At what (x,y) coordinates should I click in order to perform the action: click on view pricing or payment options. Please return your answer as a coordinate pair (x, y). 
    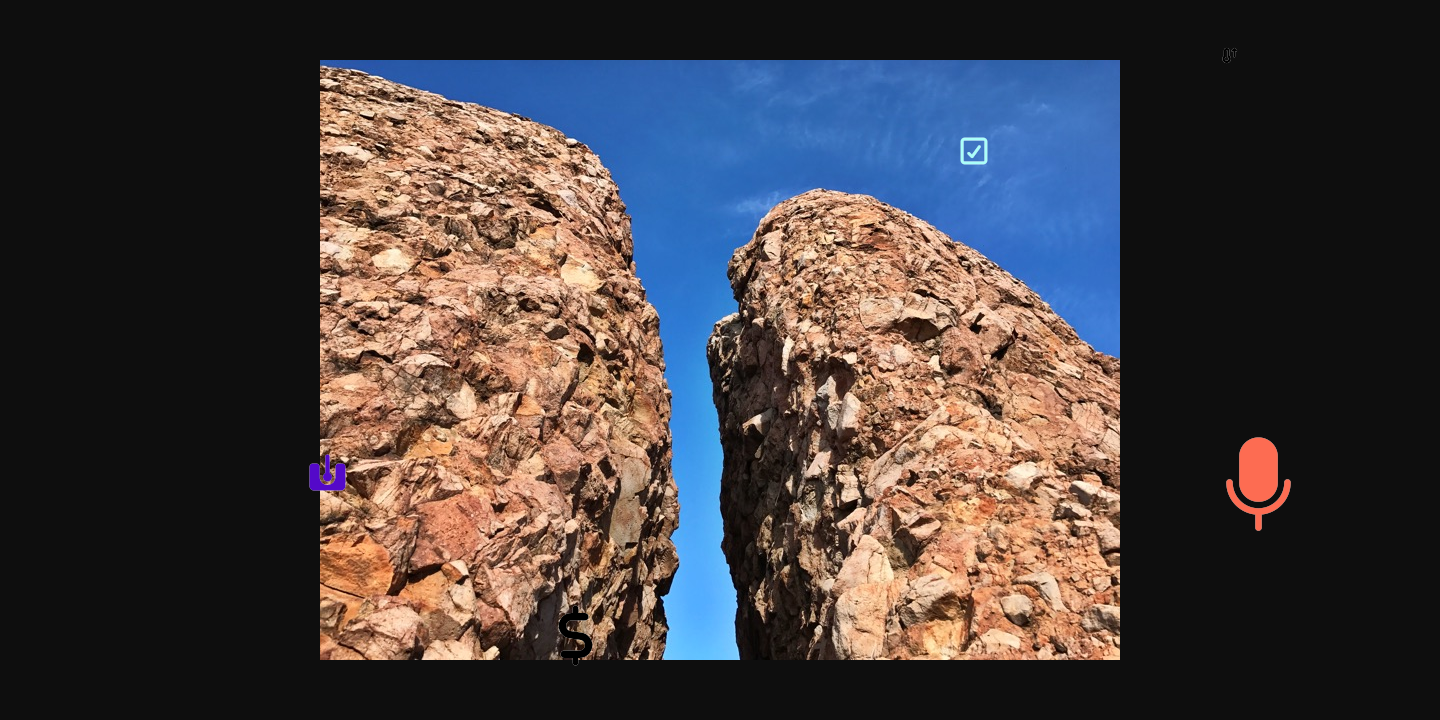
    Looking at the image, I should click on (575, 635).